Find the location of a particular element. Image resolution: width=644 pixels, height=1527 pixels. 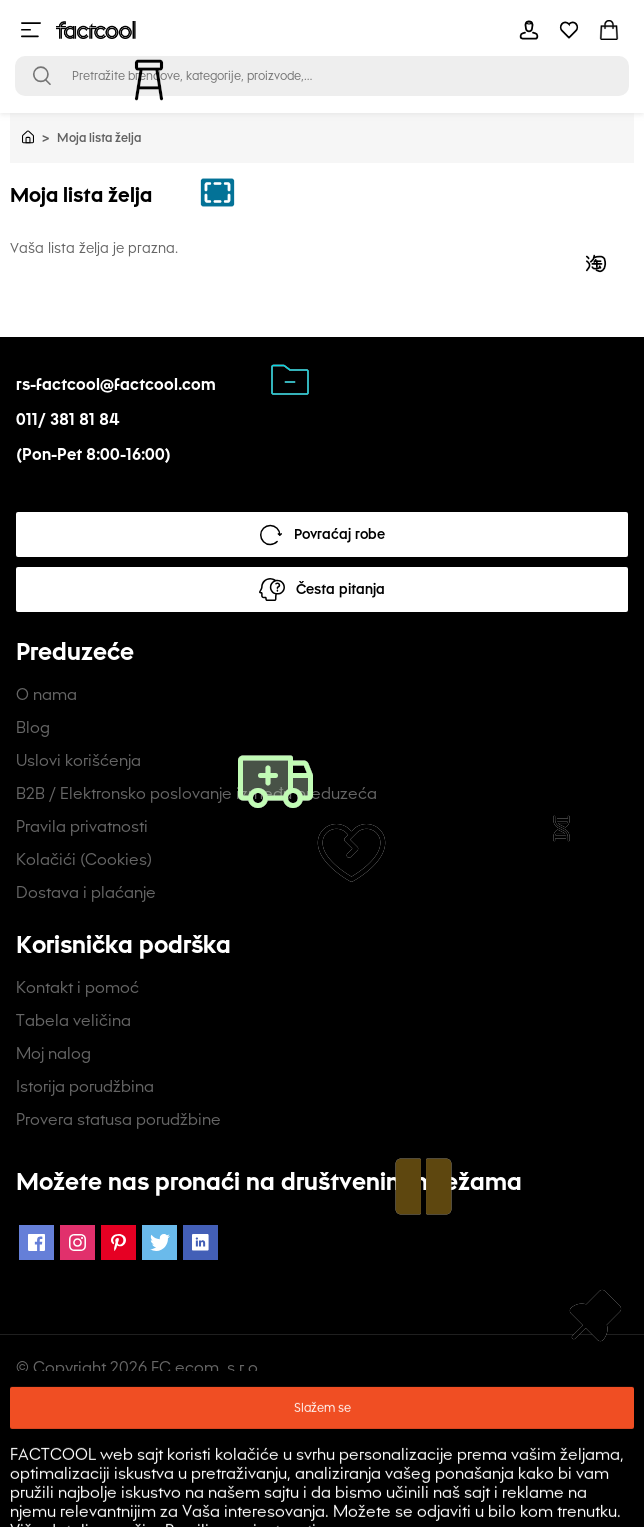

pin an item to keep it visible is located at coordinates (593, 1317).